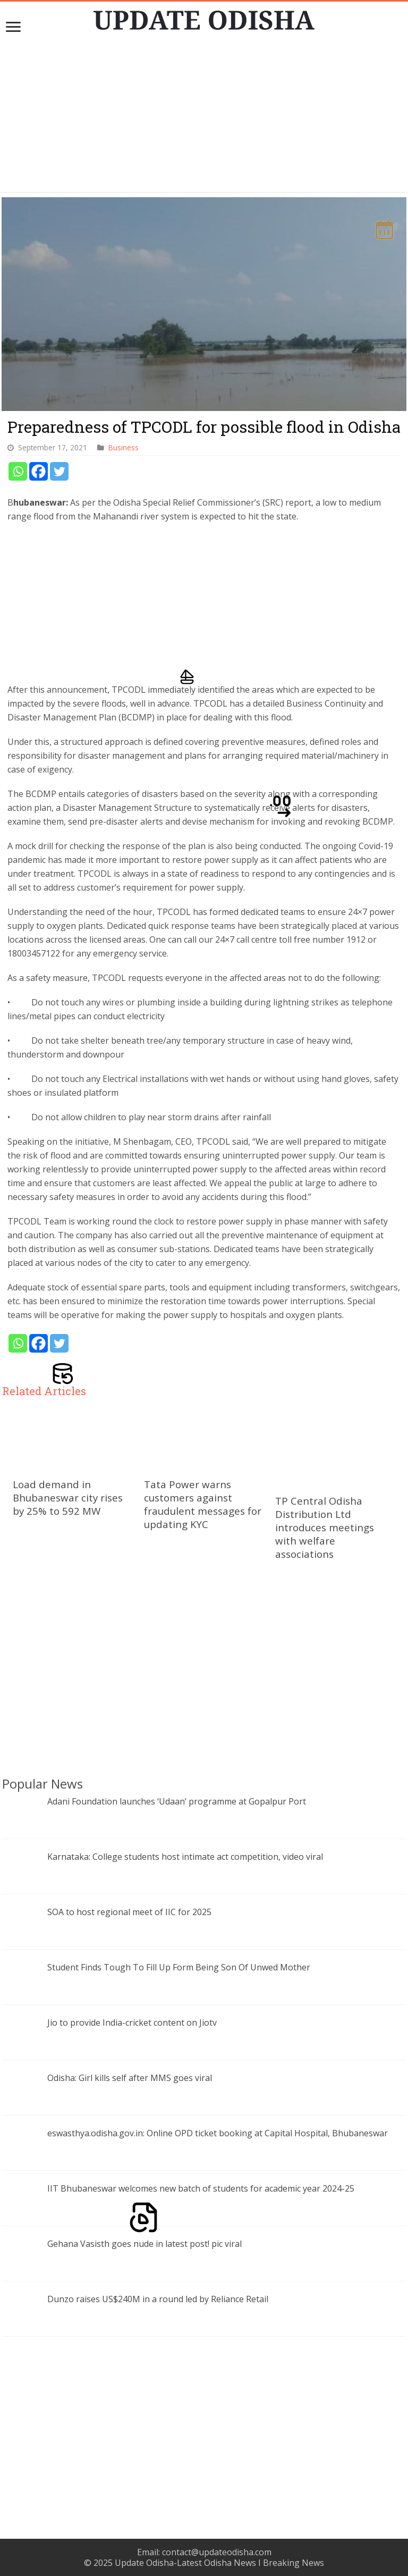 Image resolution: width=408 pixels, height=2576 pixels. Describe the element at coordinates (280, 806) in the screenshot. I see `move decimal places to the right` at that location.